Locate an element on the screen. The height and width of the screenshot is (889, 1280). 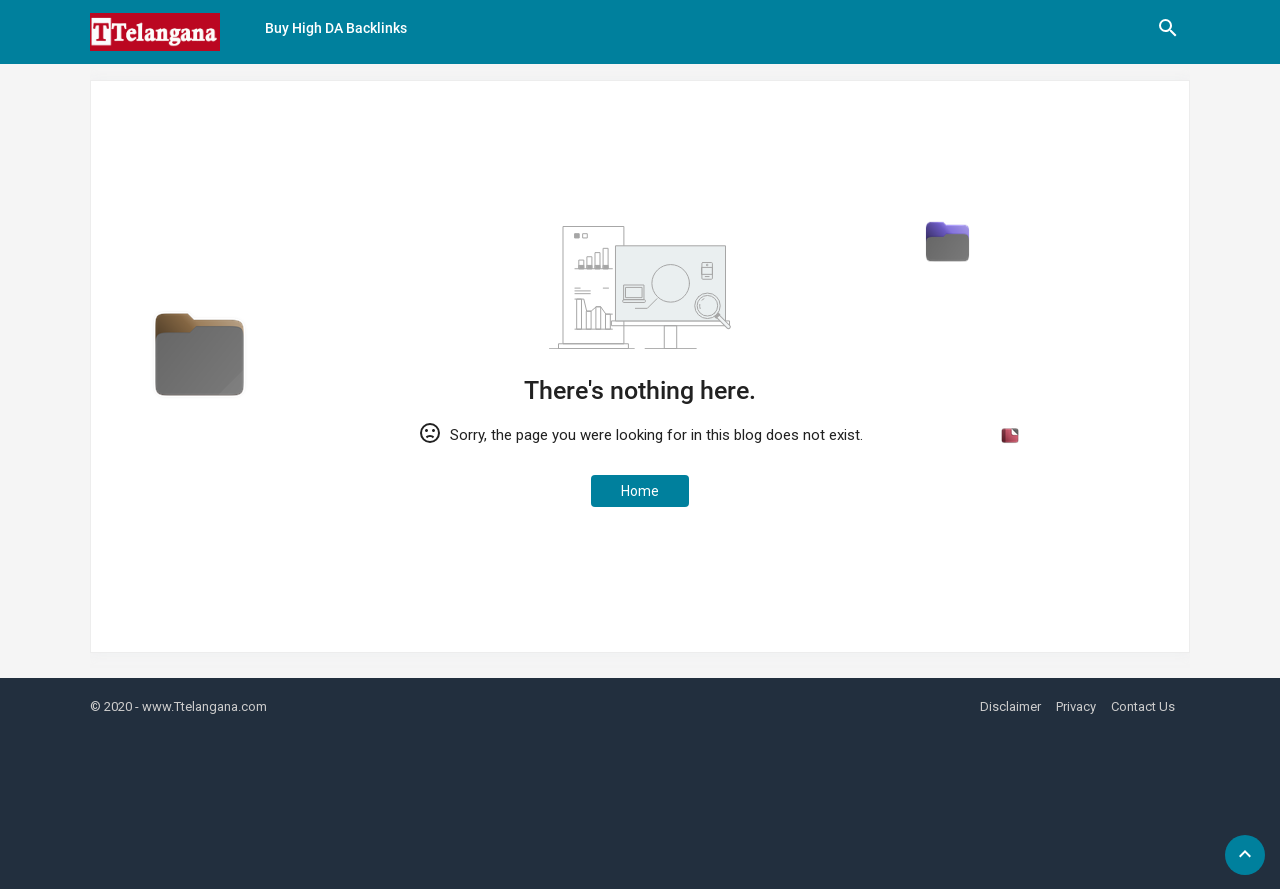
change desktop wallpaper settings is located at coordinates (1010, 435).